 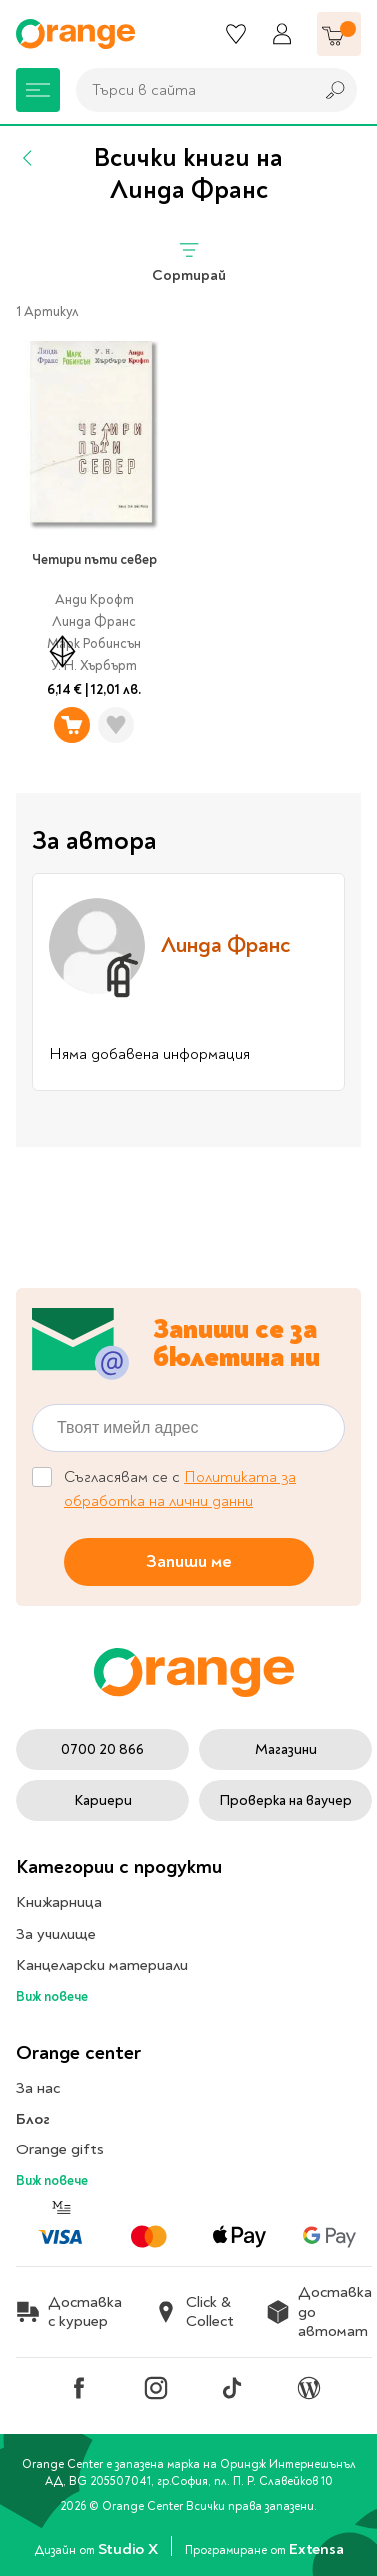 What do you see at coordinates (62, 651) in the screenshot?
I see `view ethereum wallet or balance` at bounding box center [62, 651].